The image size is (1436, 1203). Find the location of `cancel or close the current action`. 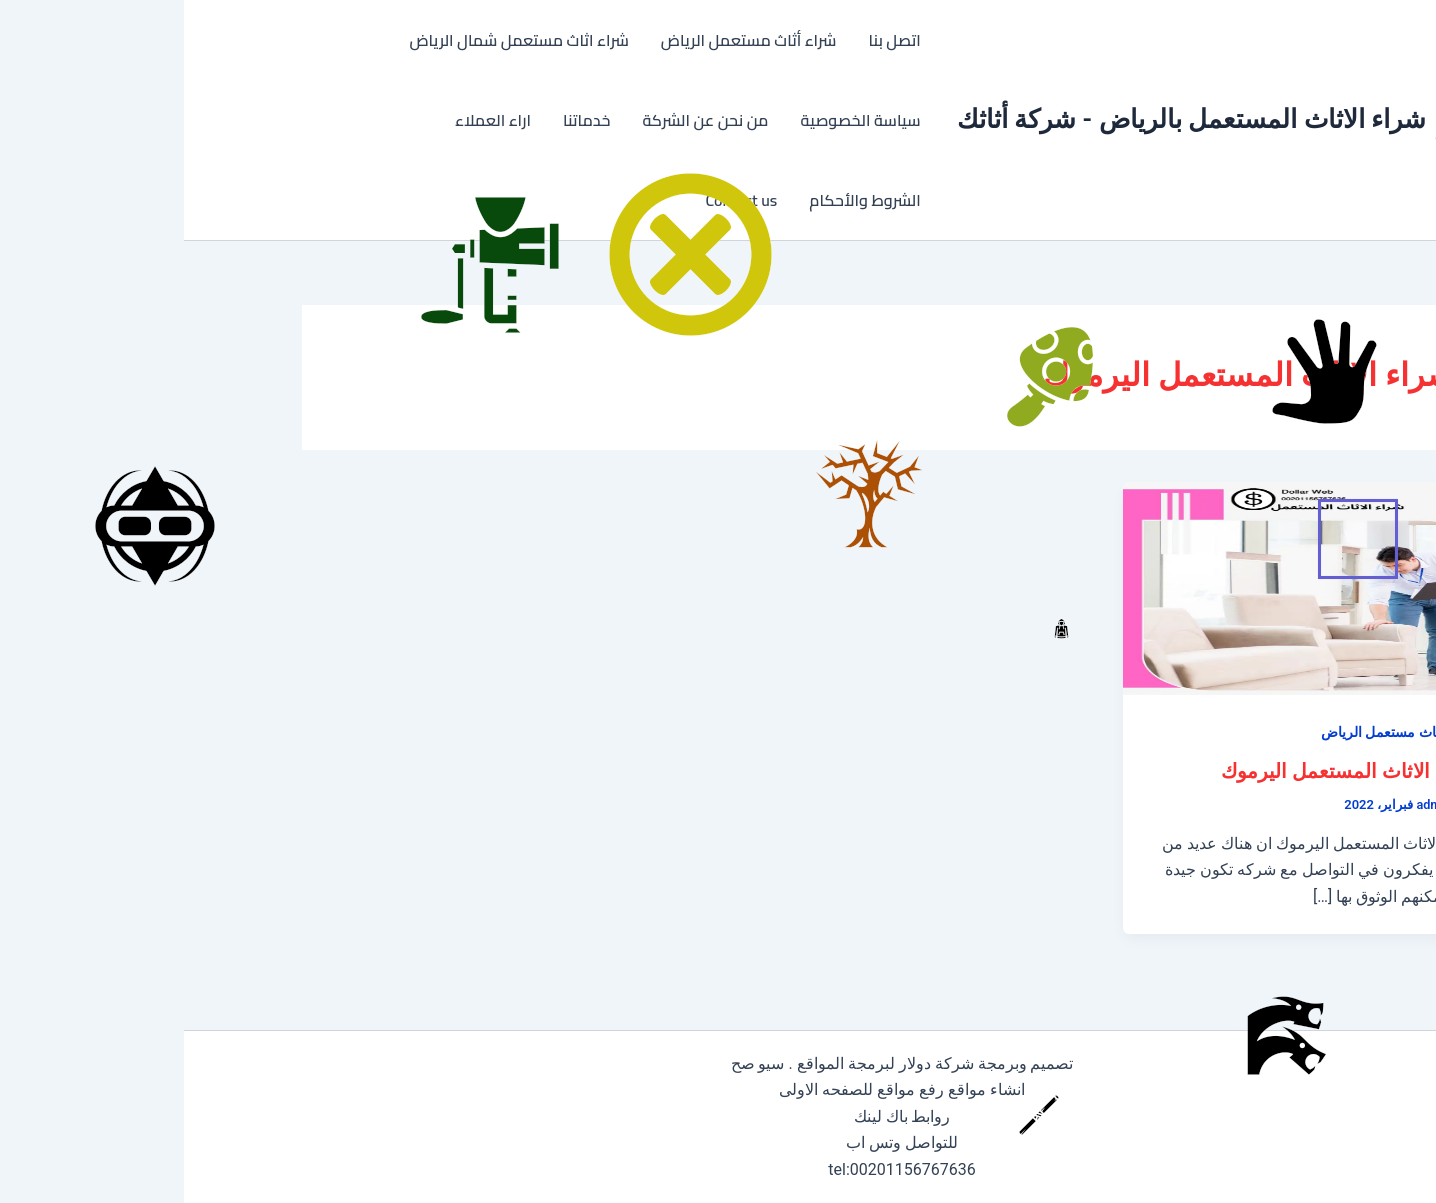

cancel or close the current action is located at coordinates (690, 254).